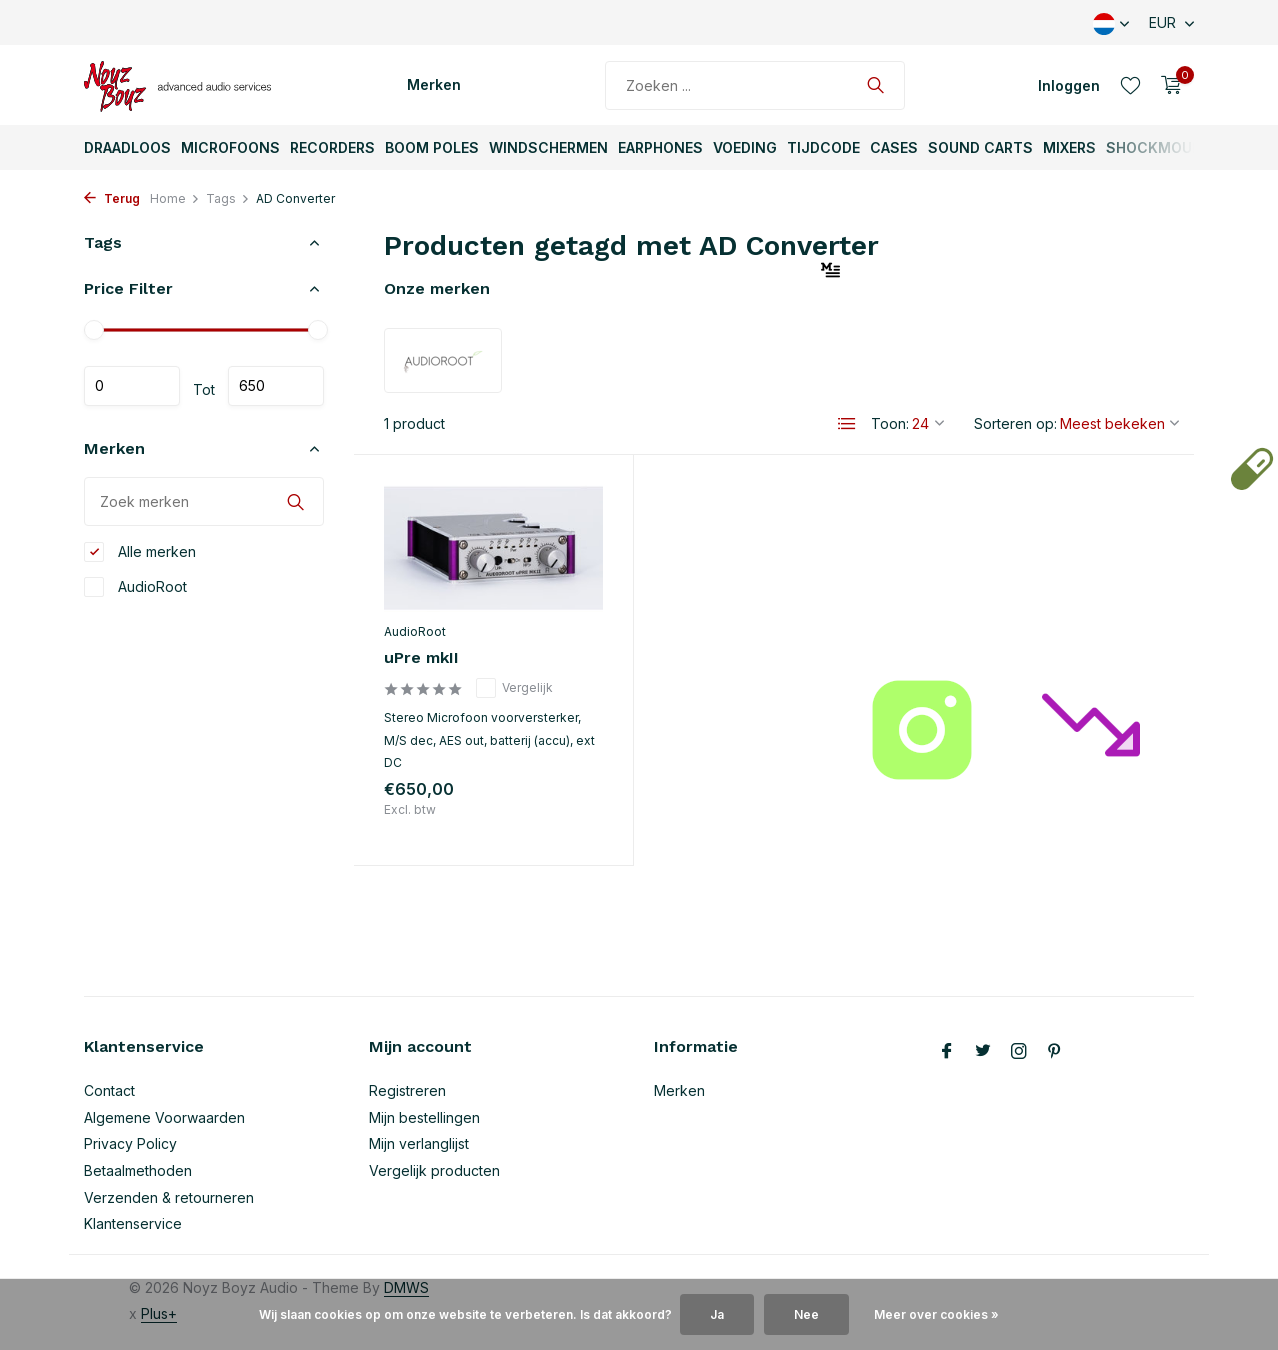 The height and width of the screenshot is (1350, 1278). I want to click on access medication reminders or health features, so click(1252, 469).